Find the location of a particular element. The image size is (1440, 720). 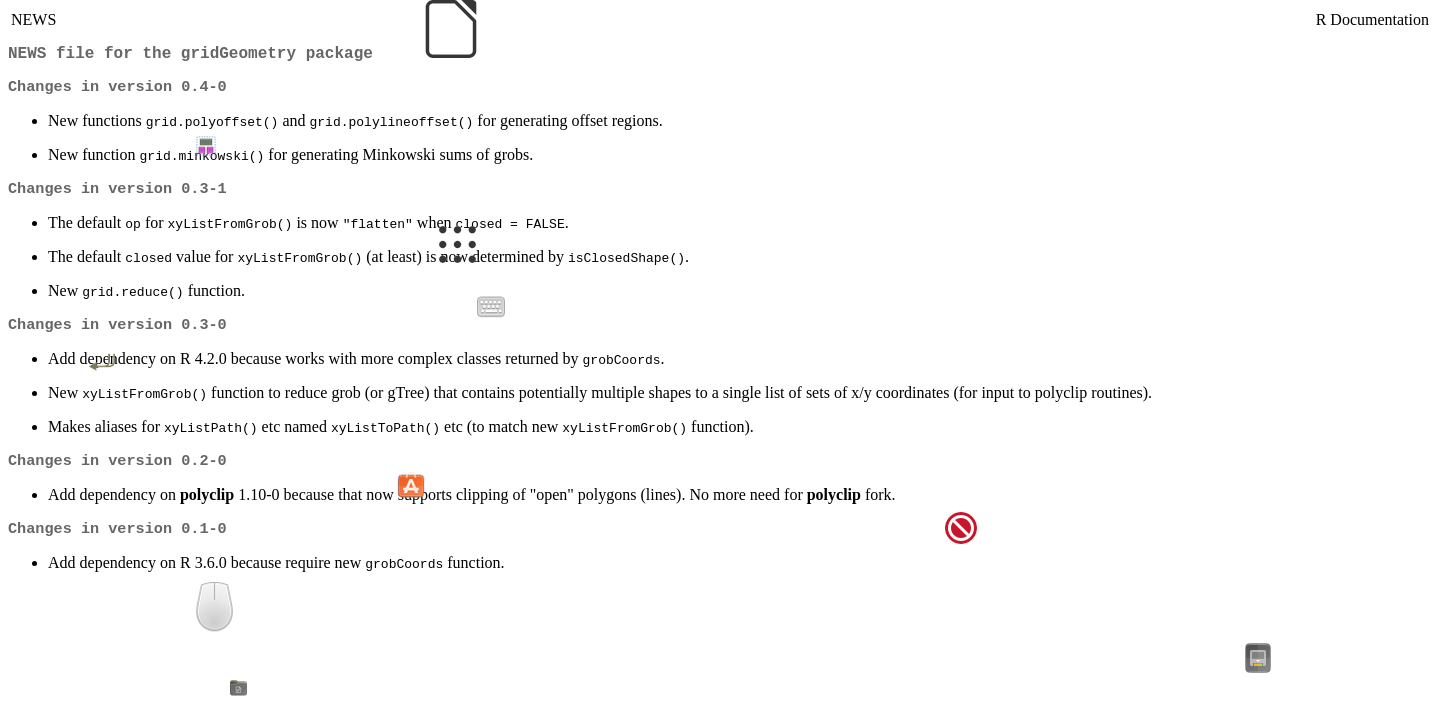

open keyboard settings is located at coordinates (491, 307).